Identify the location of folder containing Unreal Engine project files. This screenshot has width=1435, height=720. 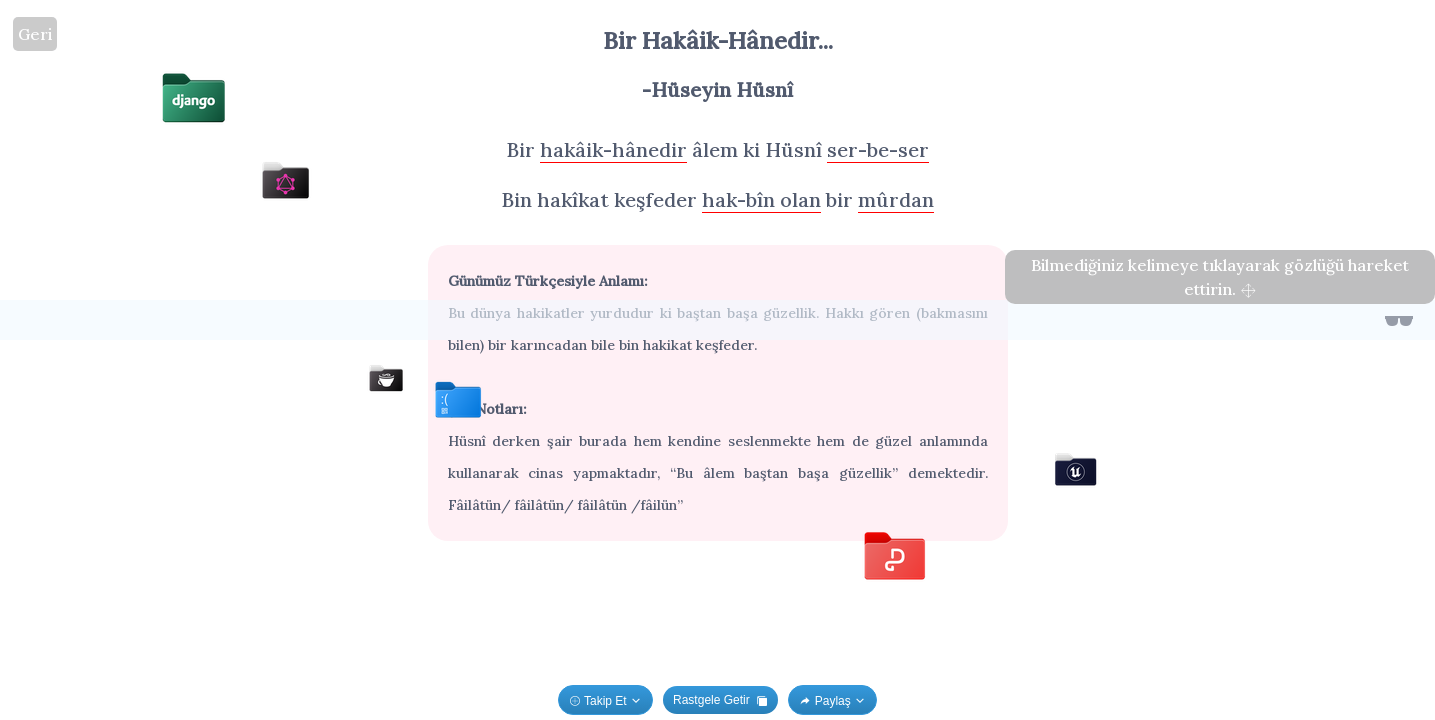
(1075, 470).